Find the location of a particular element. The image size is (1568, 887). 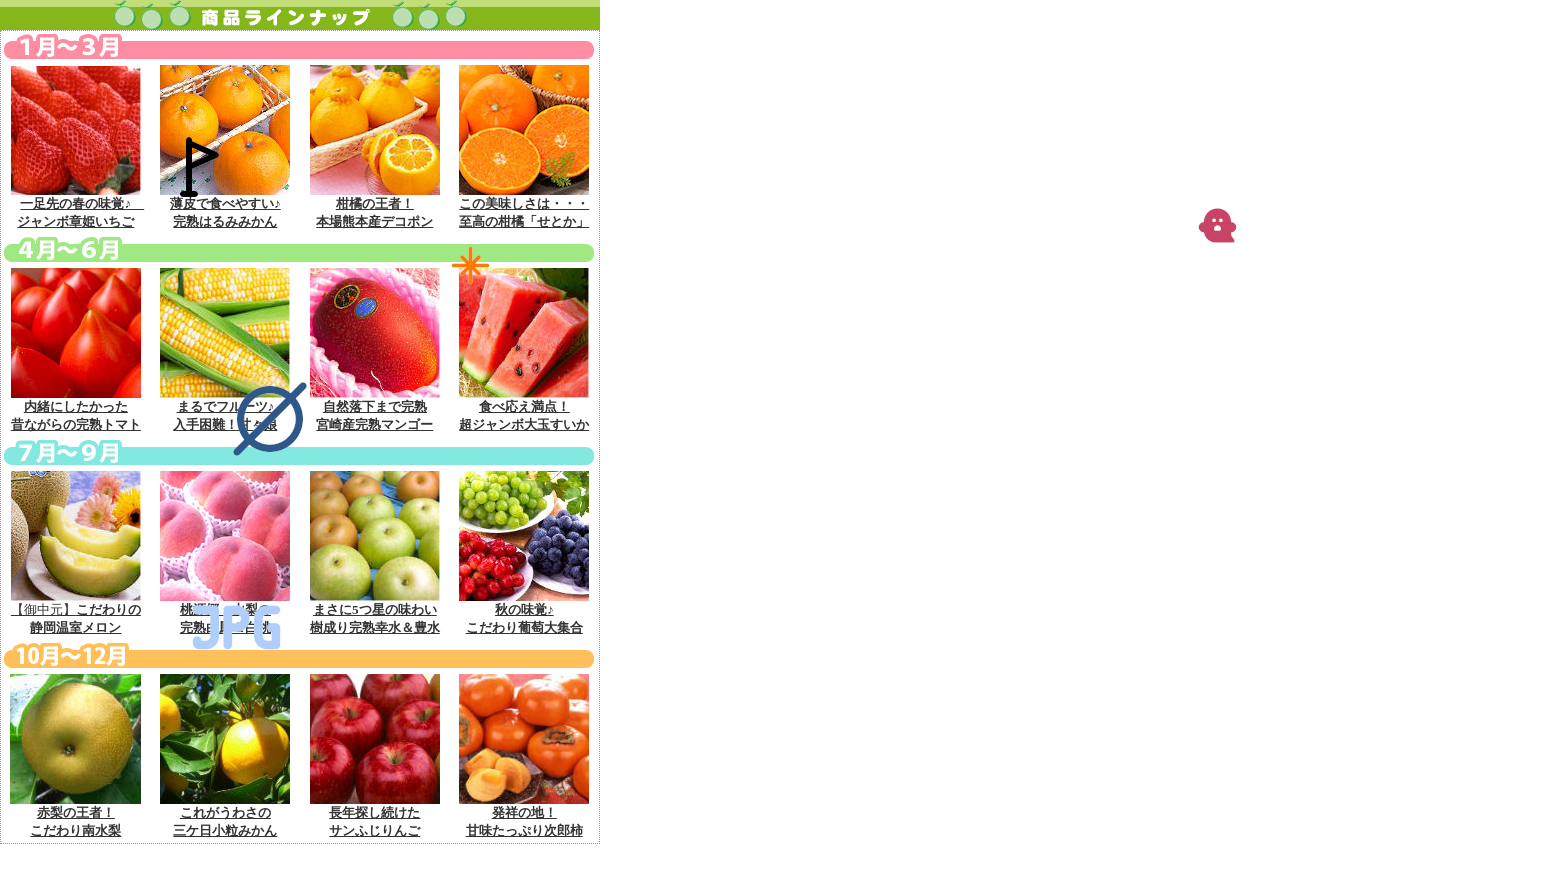

calculate average value is located at coordinates (270, 419).